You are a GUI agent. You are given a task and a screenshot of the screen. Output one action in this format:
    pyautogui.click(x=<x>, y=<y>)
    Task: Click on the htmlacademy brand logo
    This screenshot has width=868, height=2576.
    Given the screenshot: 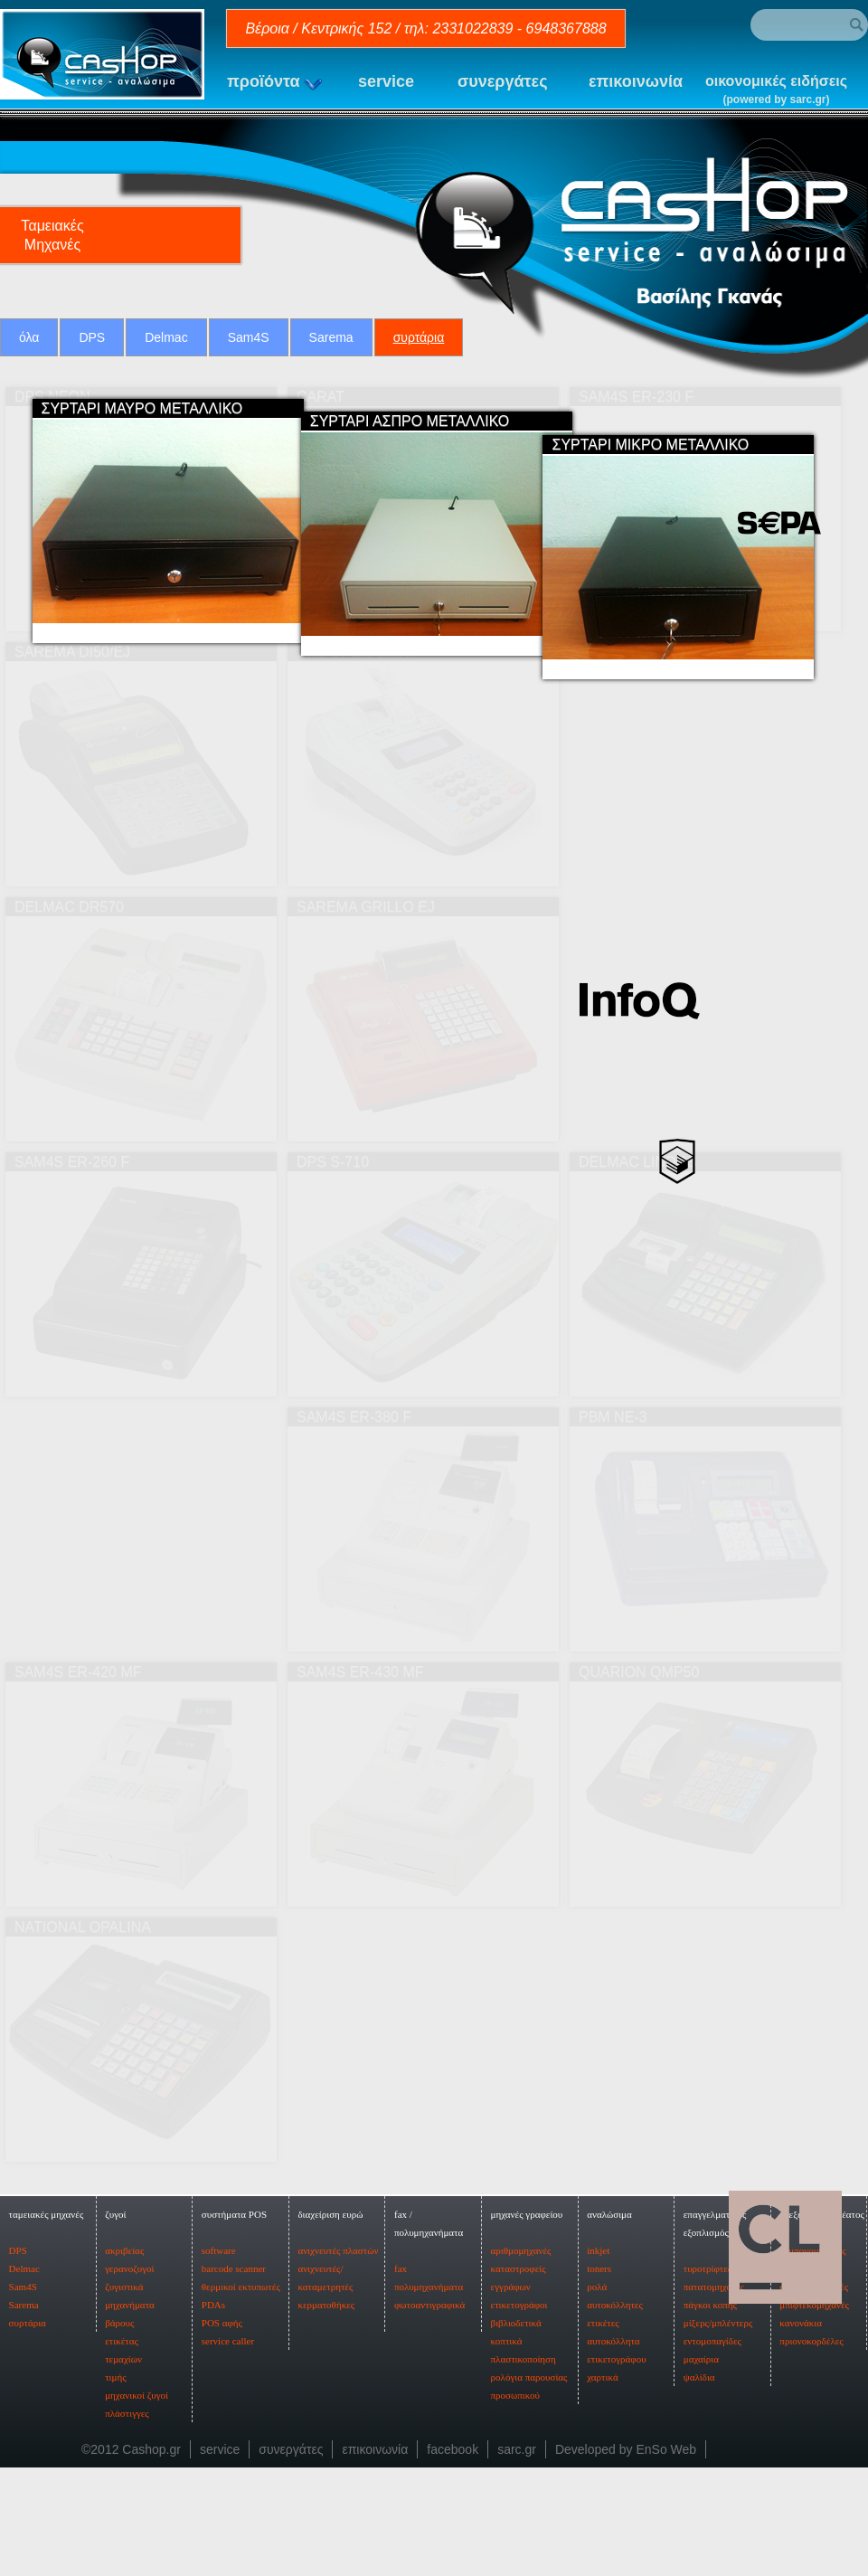 What is the action you would take?
    pyautogui.click(x=677, y=1161)
    